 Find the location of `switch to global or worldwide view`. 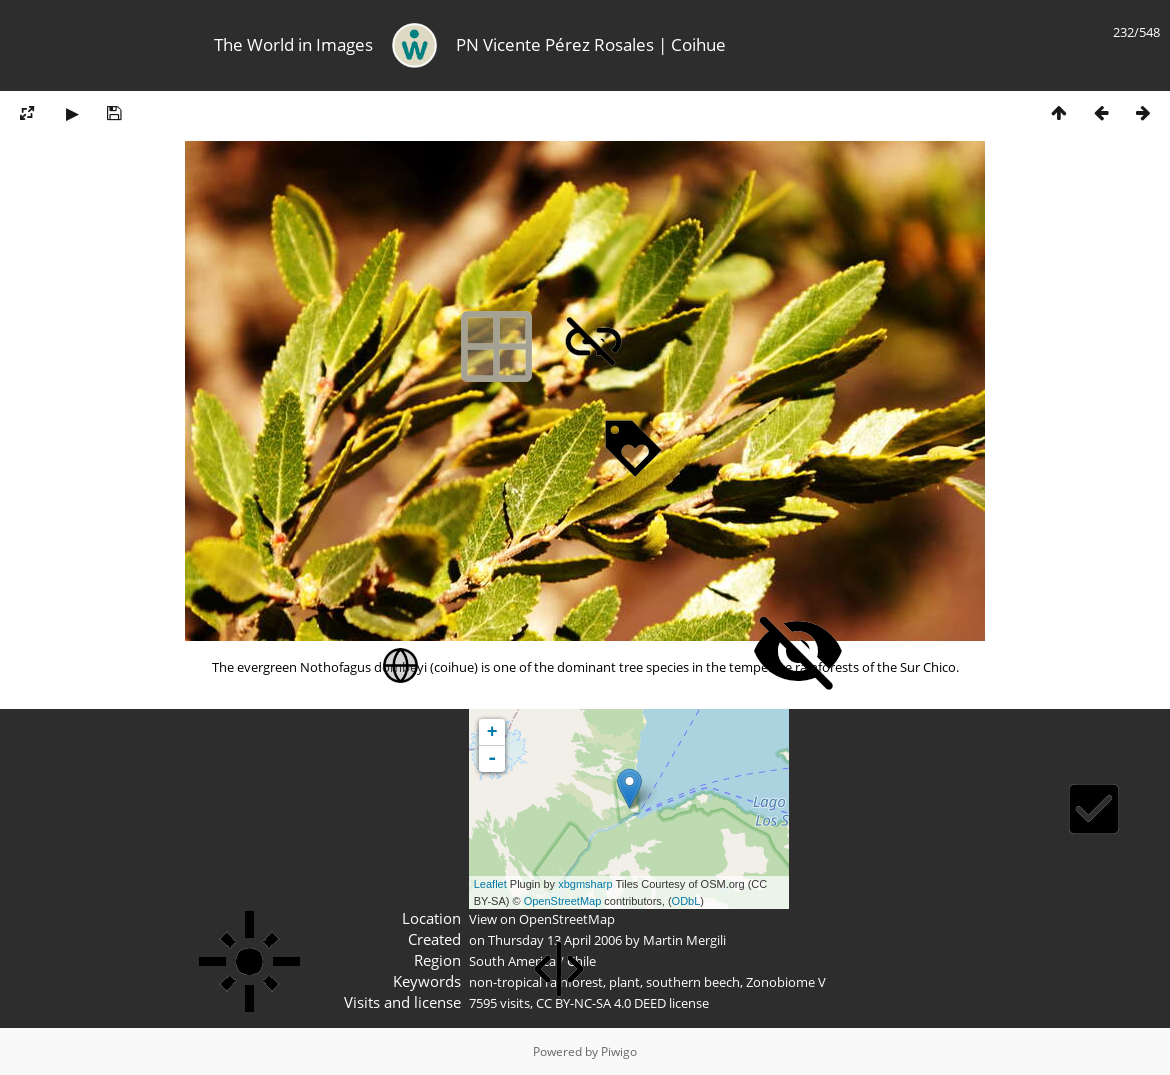

switch to global or worldwide view is located at coordinates (400, 665).